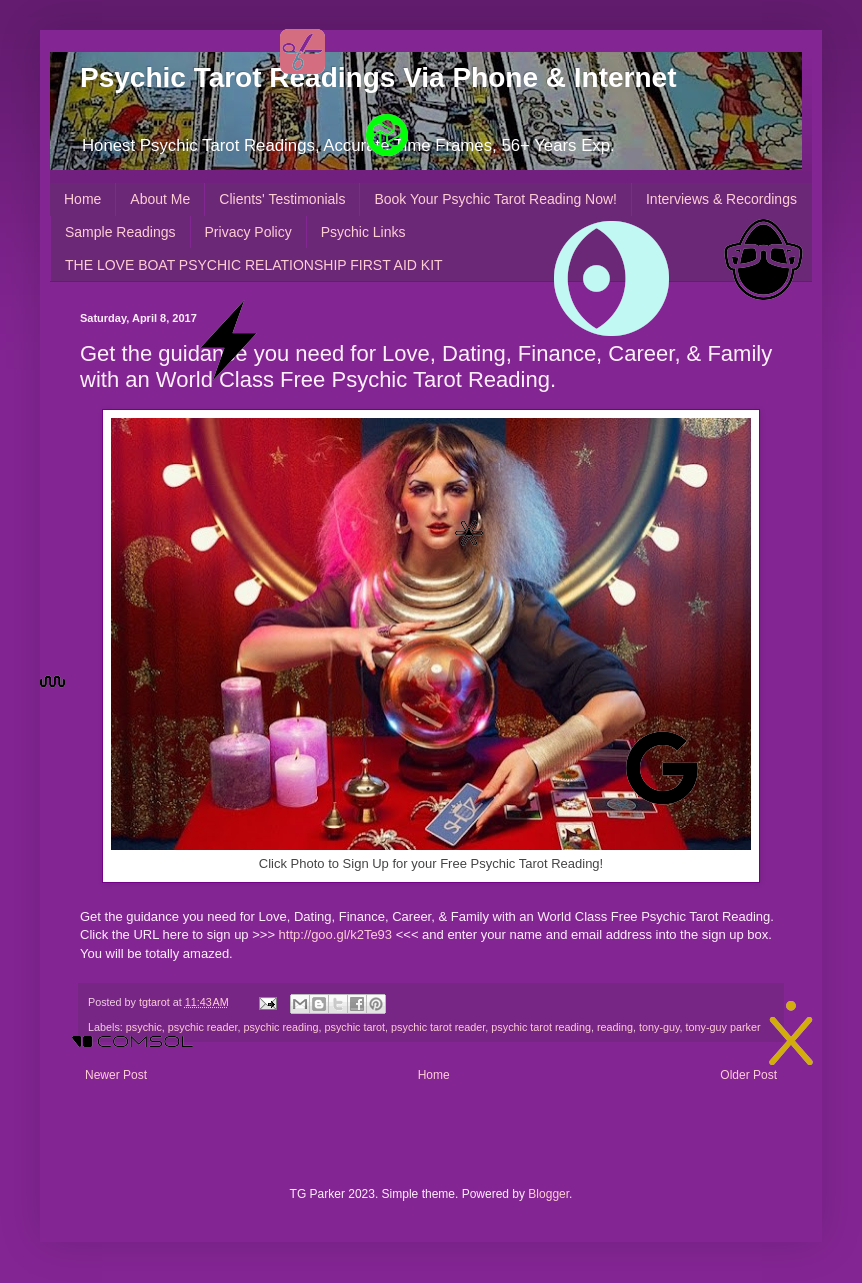  What do you see at coordinates (469, 533) in the screenshot?
I see `open google authenticator app` at bounding box center [469, 533].